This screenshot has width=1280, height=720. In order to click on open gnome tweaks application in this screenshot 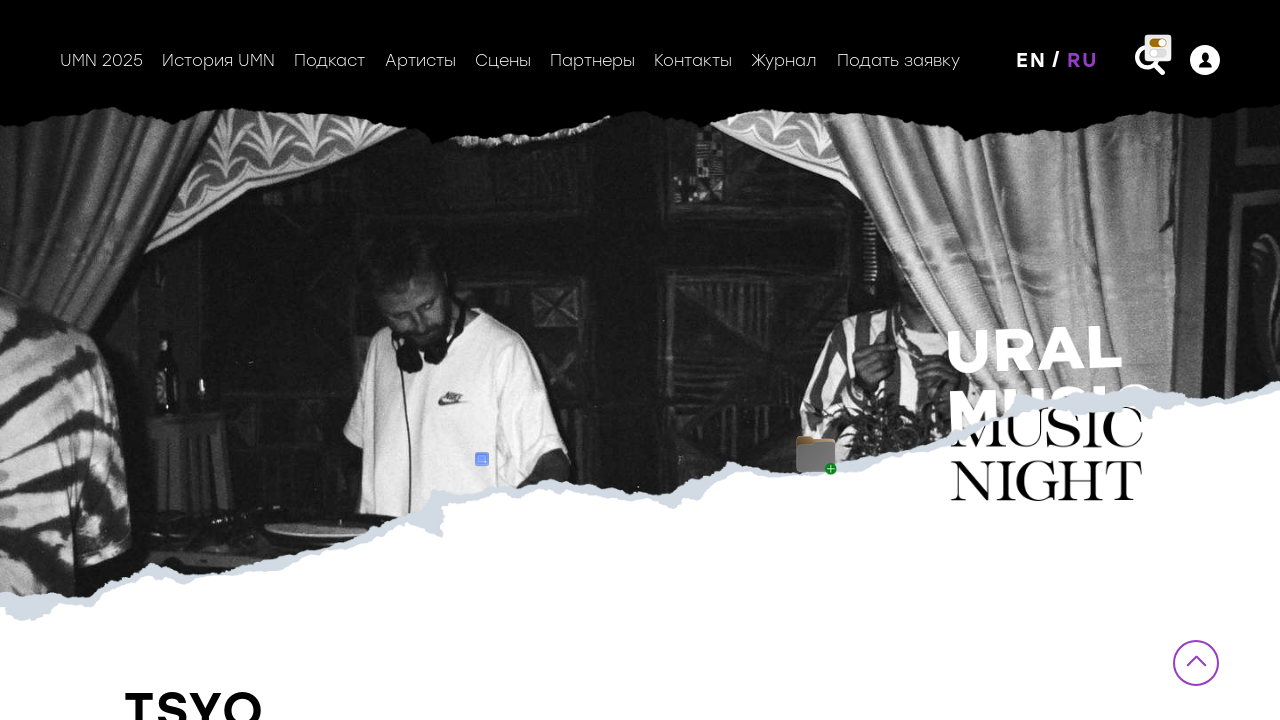, I will do `click(1158, 48)`.